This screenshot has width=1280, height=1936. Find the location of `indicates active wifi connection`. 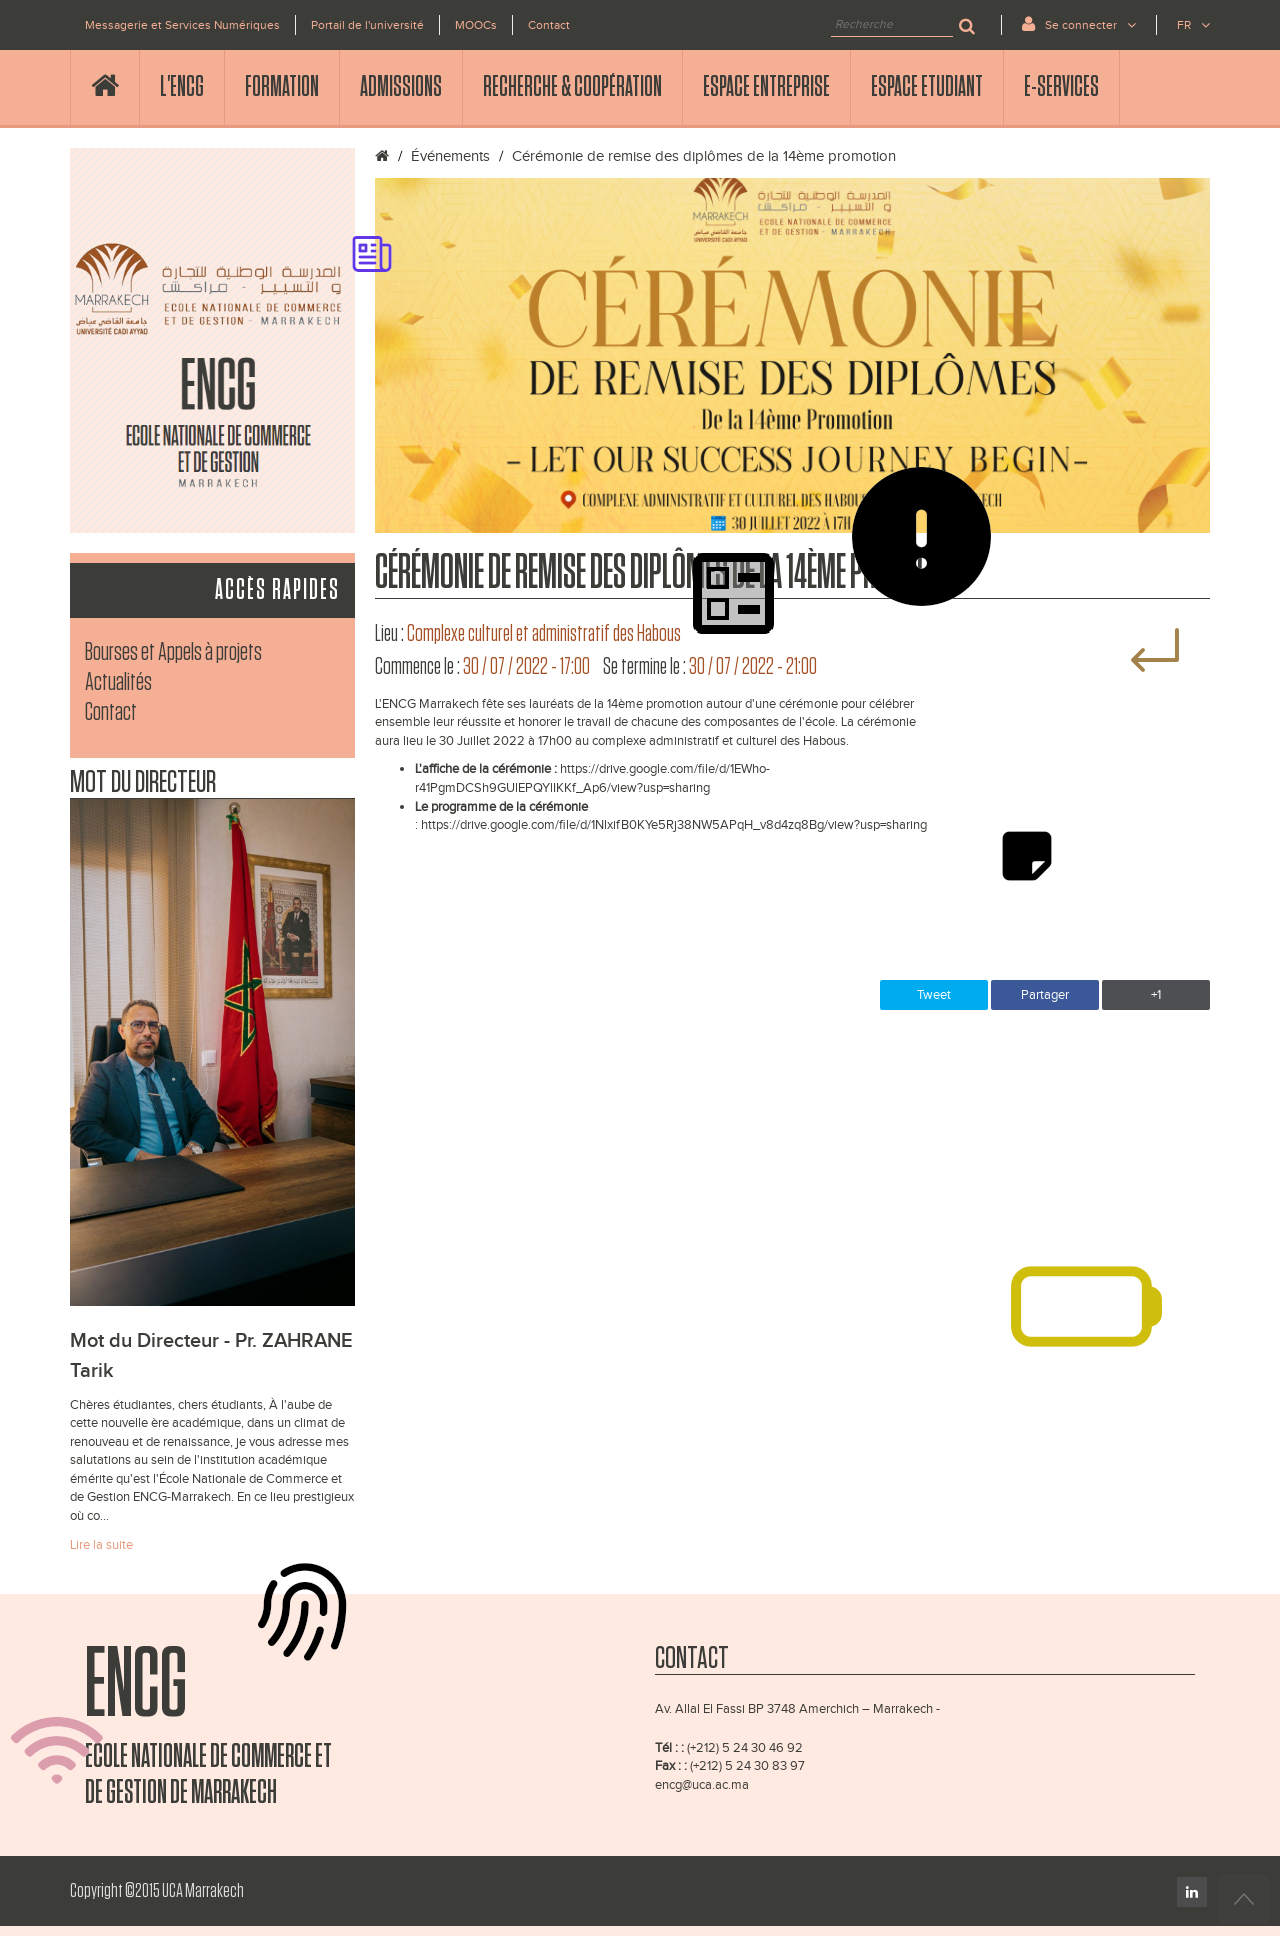

indicates active wifi connection is located at coordinates (57, 1752).